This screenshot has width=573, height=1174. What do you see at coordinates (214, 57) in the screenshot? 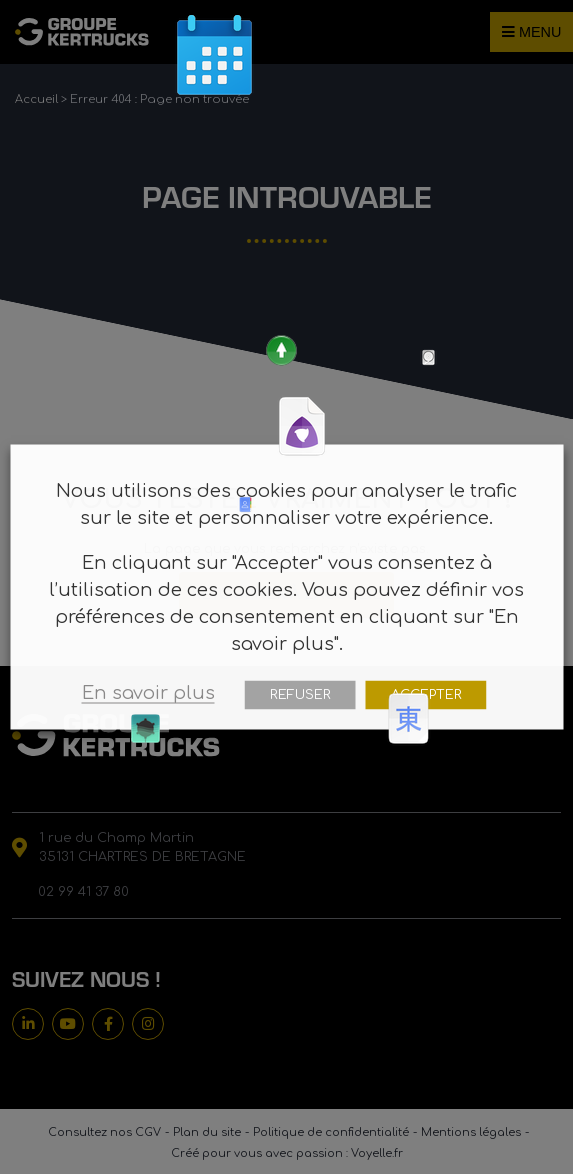
I see `open the calendar app` at bounding box center [214, 57].